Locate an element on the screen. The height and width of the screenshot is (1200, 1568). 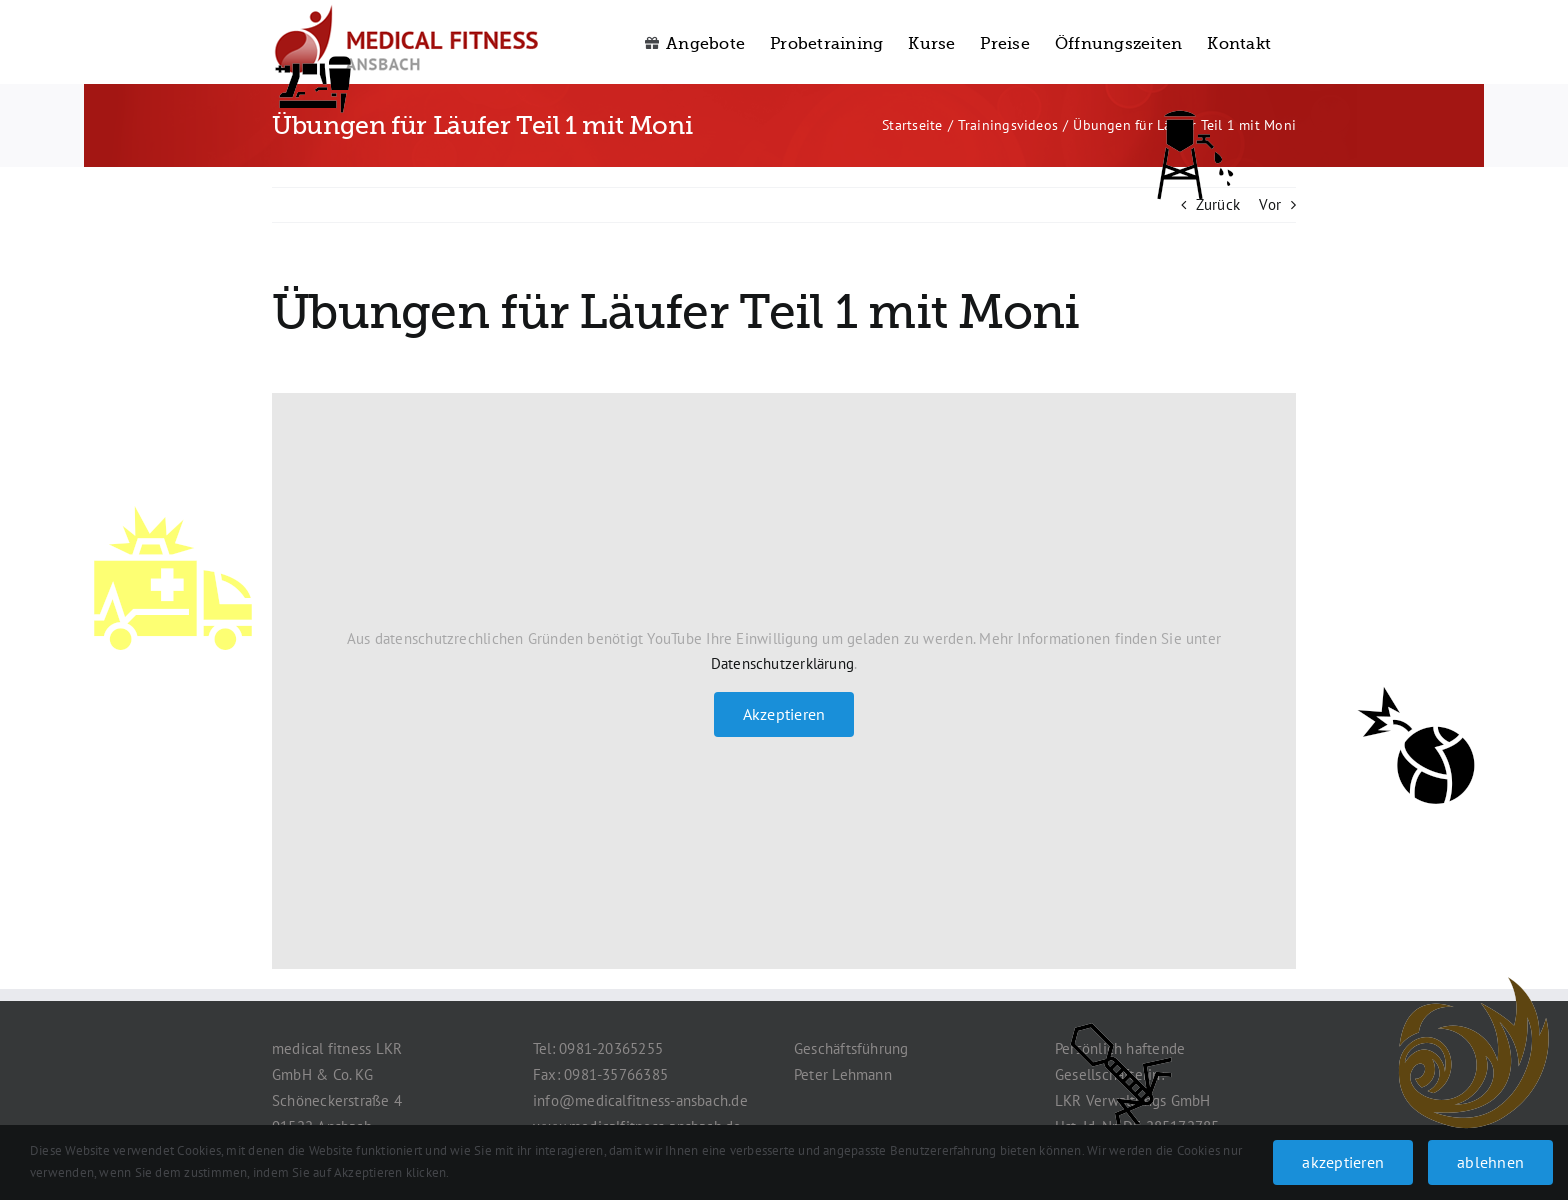
request emergency medical services is located at coordinates (173, 578).